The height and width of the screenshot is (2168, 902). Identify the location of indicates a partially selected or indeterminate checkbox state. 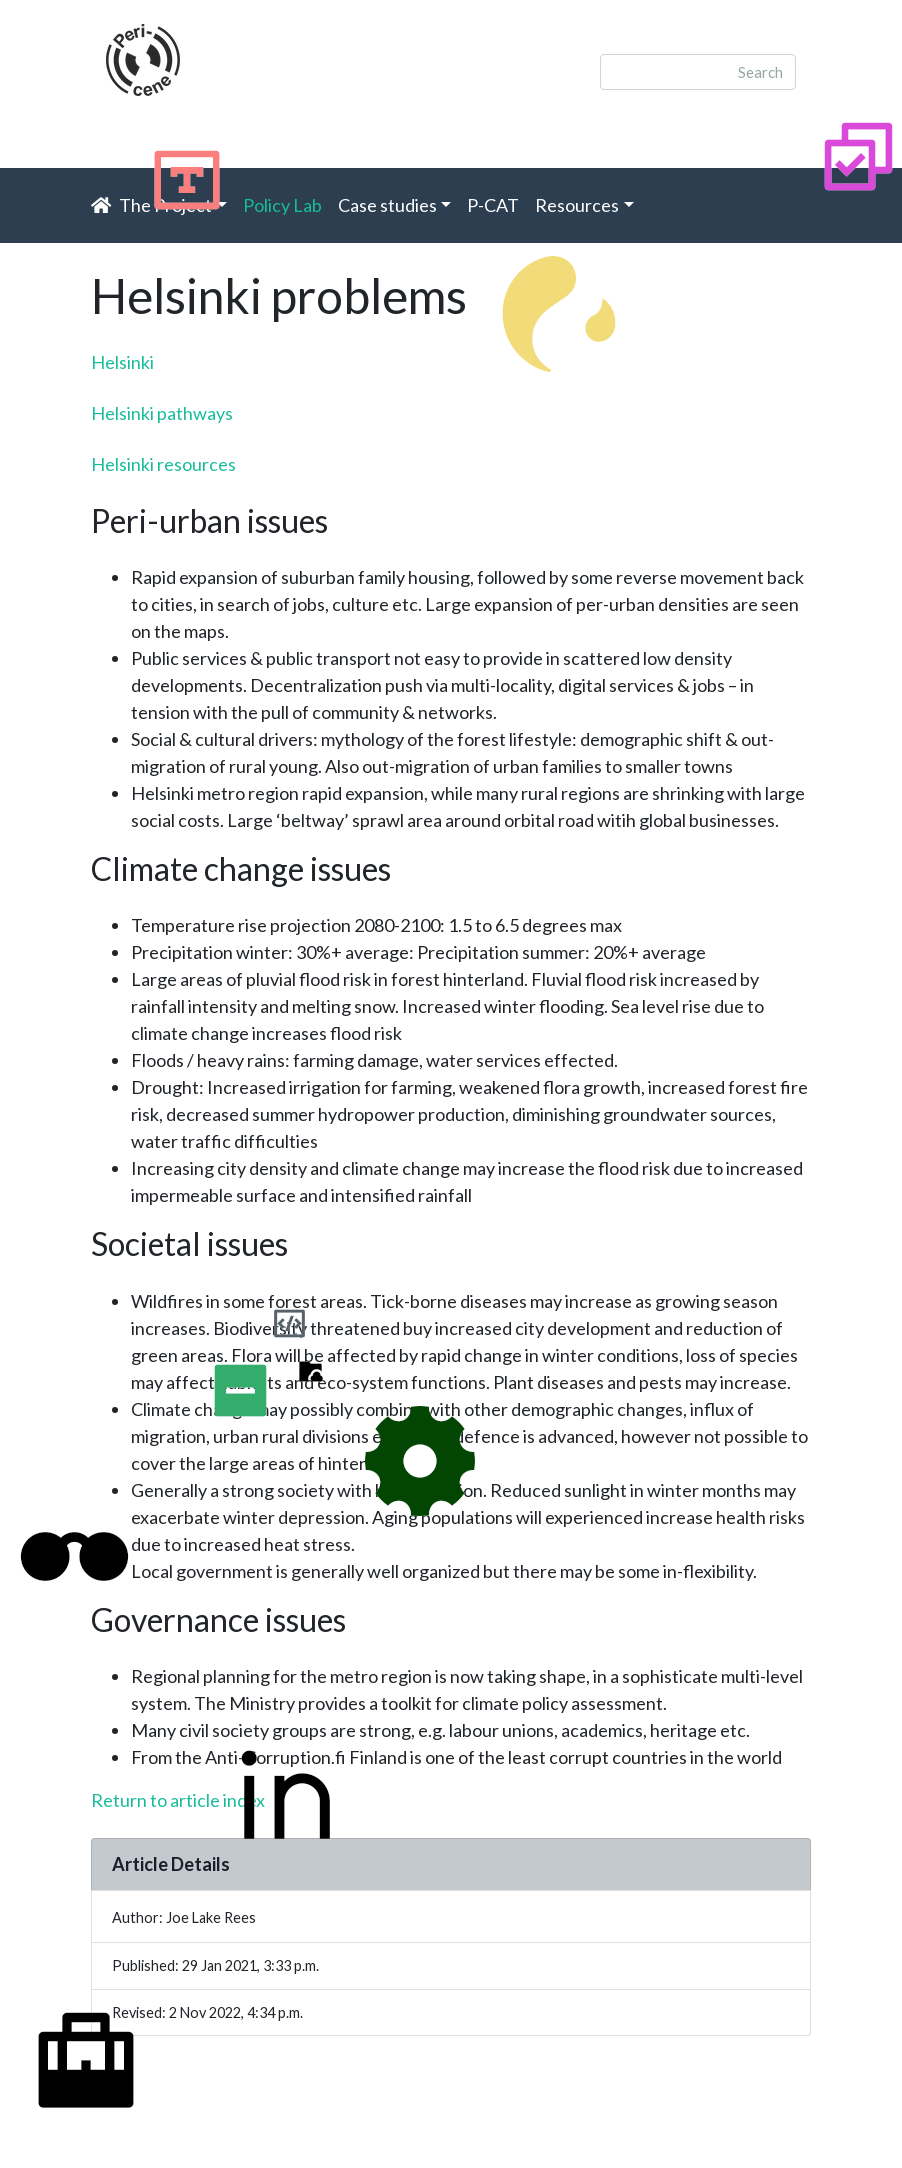
(240, 1390).